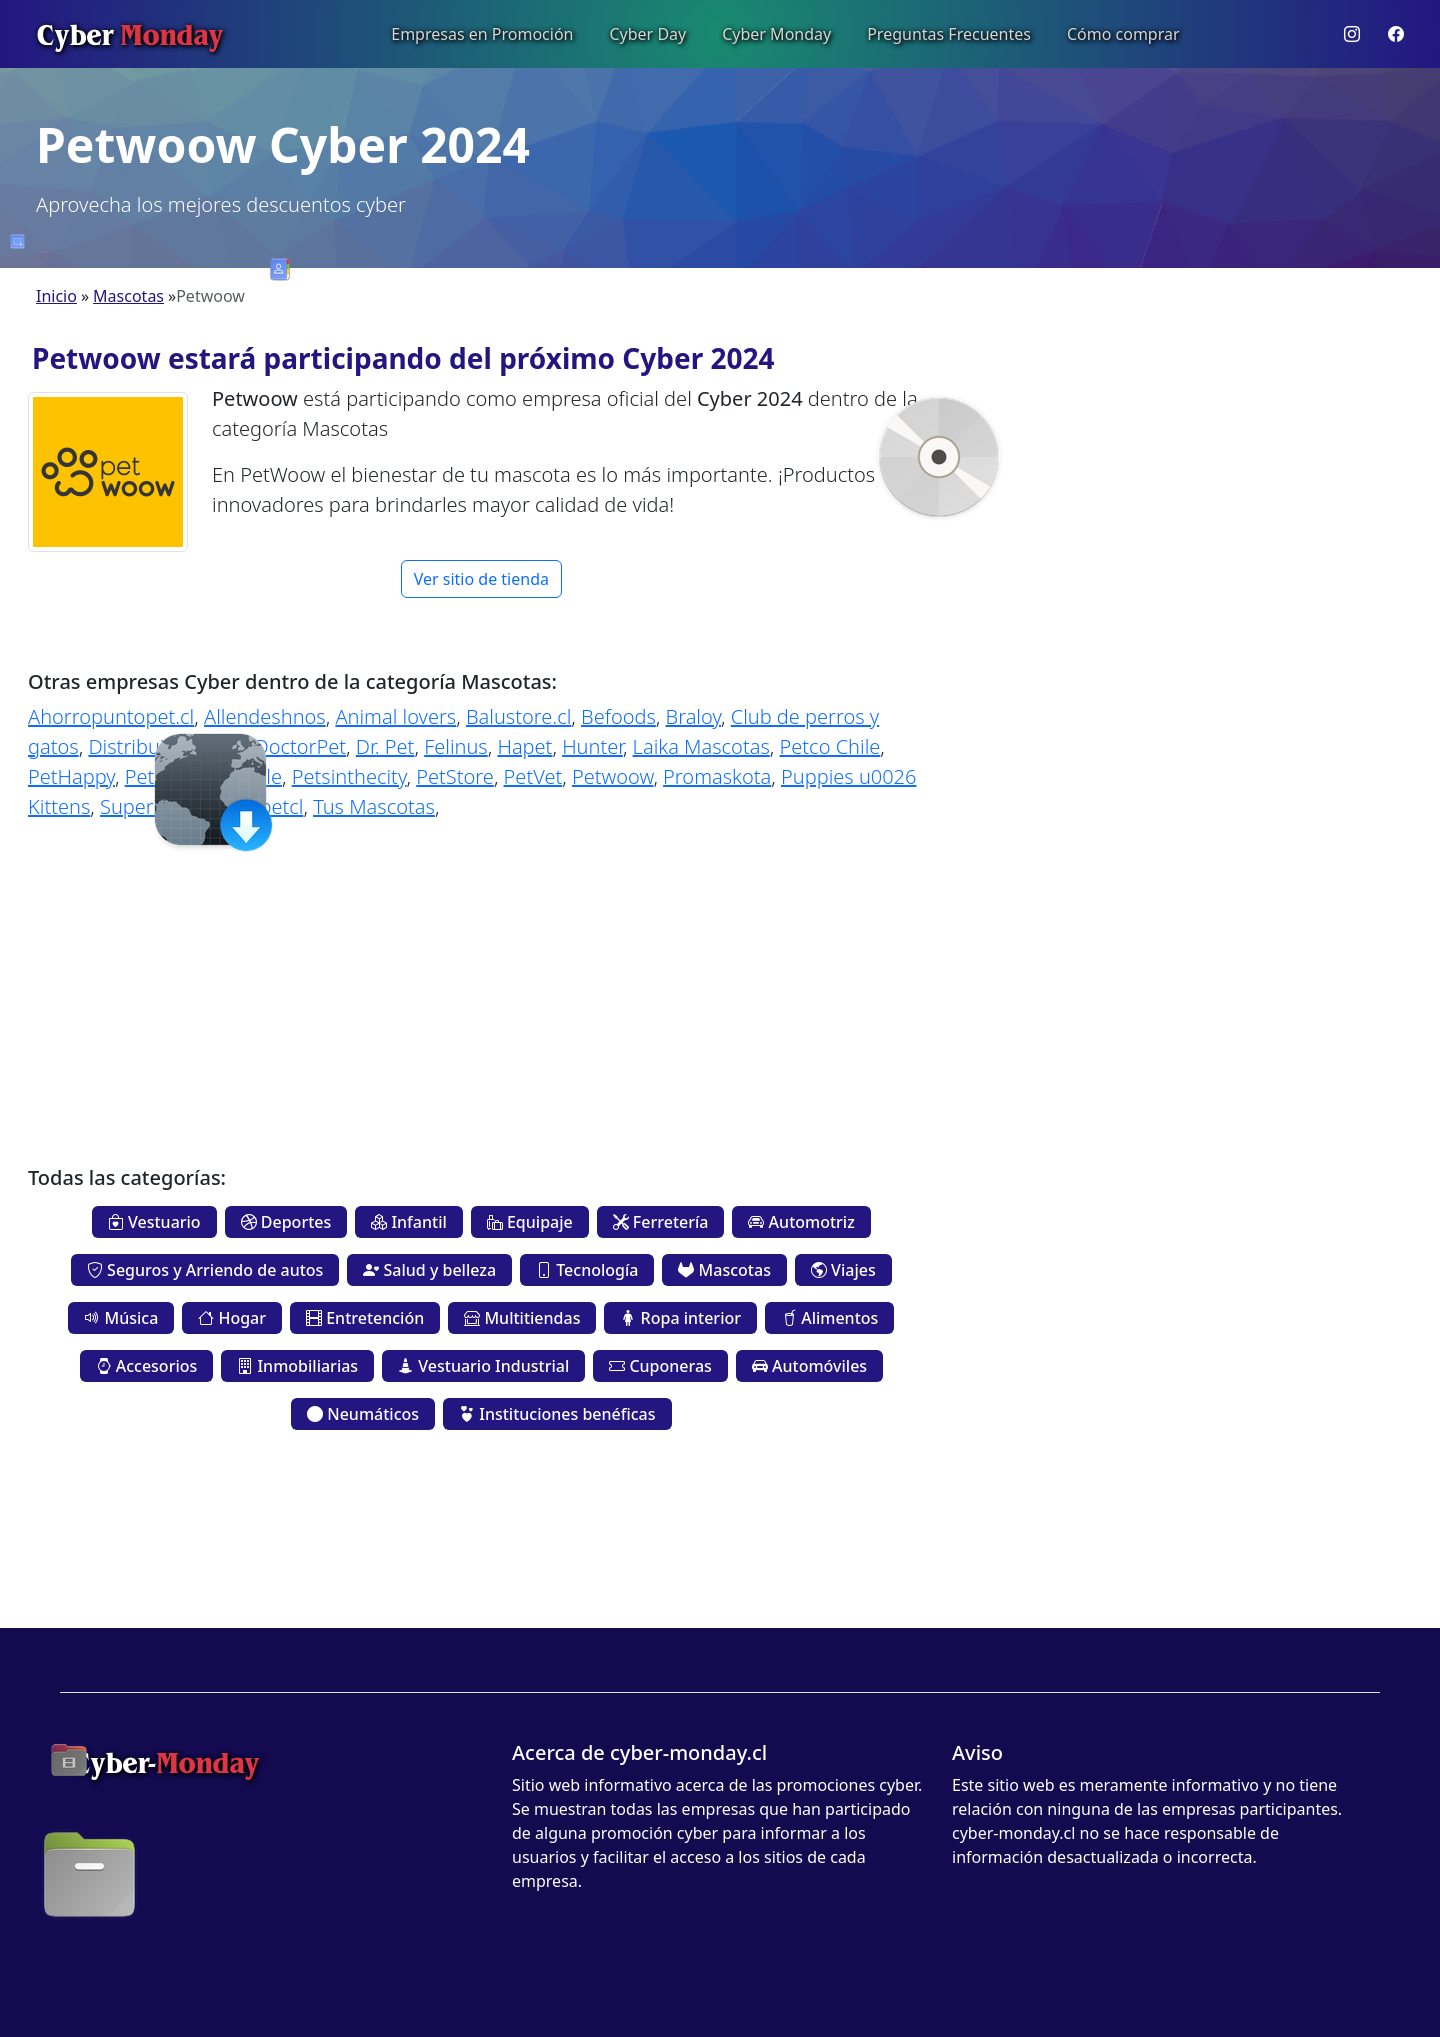 Image resolution: width=1440 pixels, height=2037 pixels. Describe the element at coordinates (17, 241) in the screenshot. I see `take a screenshot` at that location.